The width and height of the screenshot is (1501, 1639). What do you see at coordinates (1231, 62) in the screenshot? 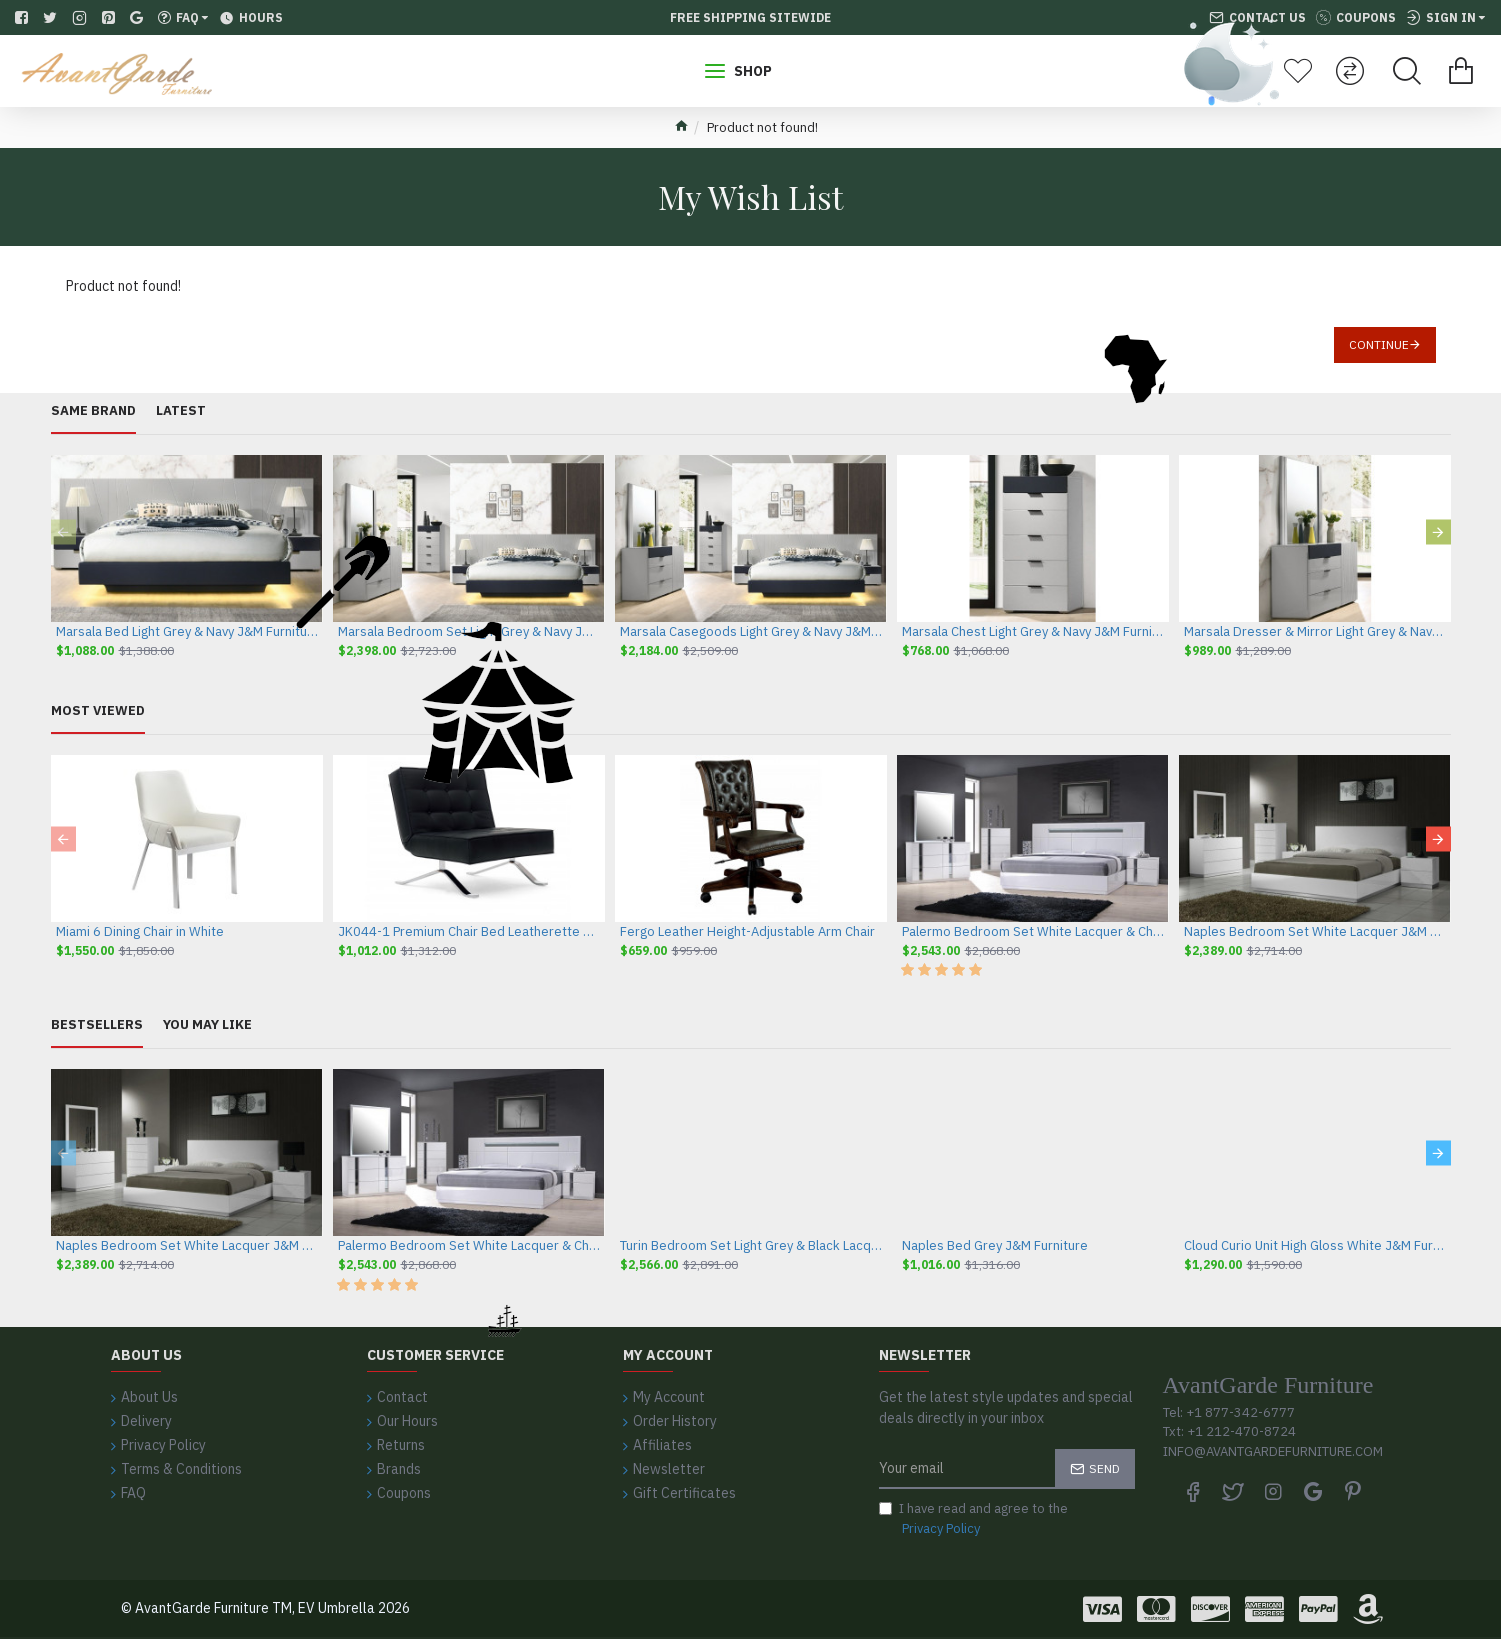
I see `indicates scattered showers at night` at bounding box center [1231, 62].